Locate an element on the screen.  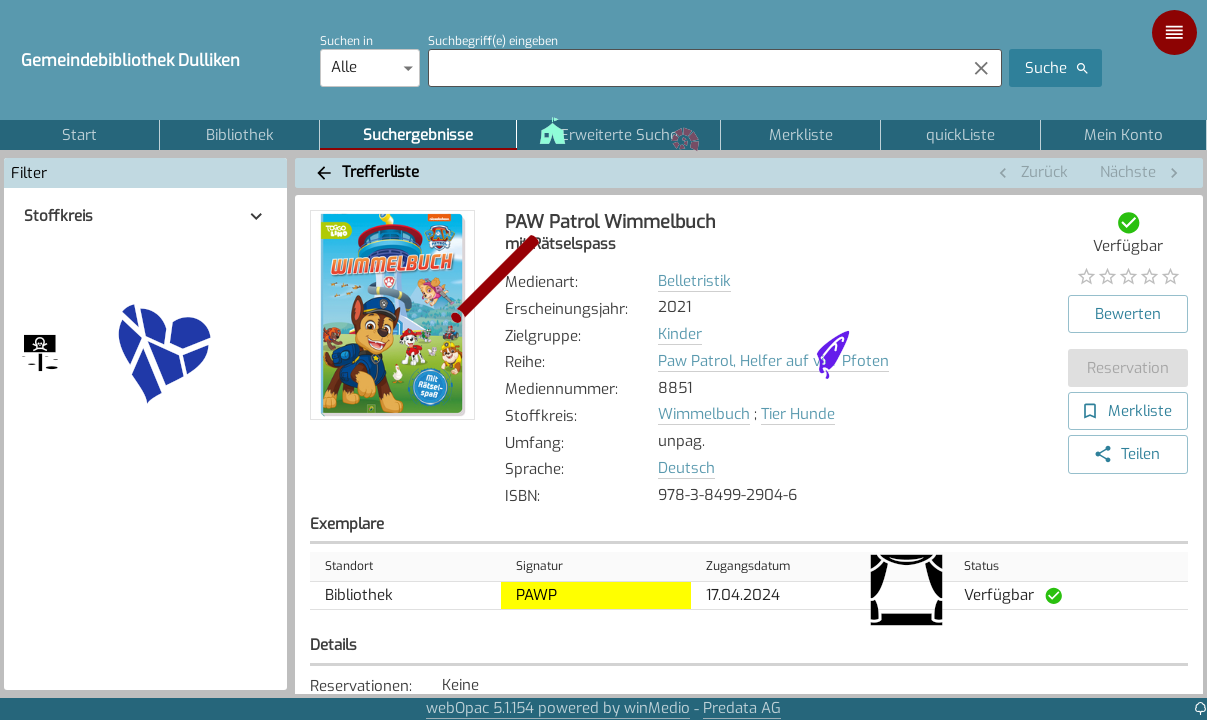
select elf or fantasy race character is located at coordinates (833, 355).